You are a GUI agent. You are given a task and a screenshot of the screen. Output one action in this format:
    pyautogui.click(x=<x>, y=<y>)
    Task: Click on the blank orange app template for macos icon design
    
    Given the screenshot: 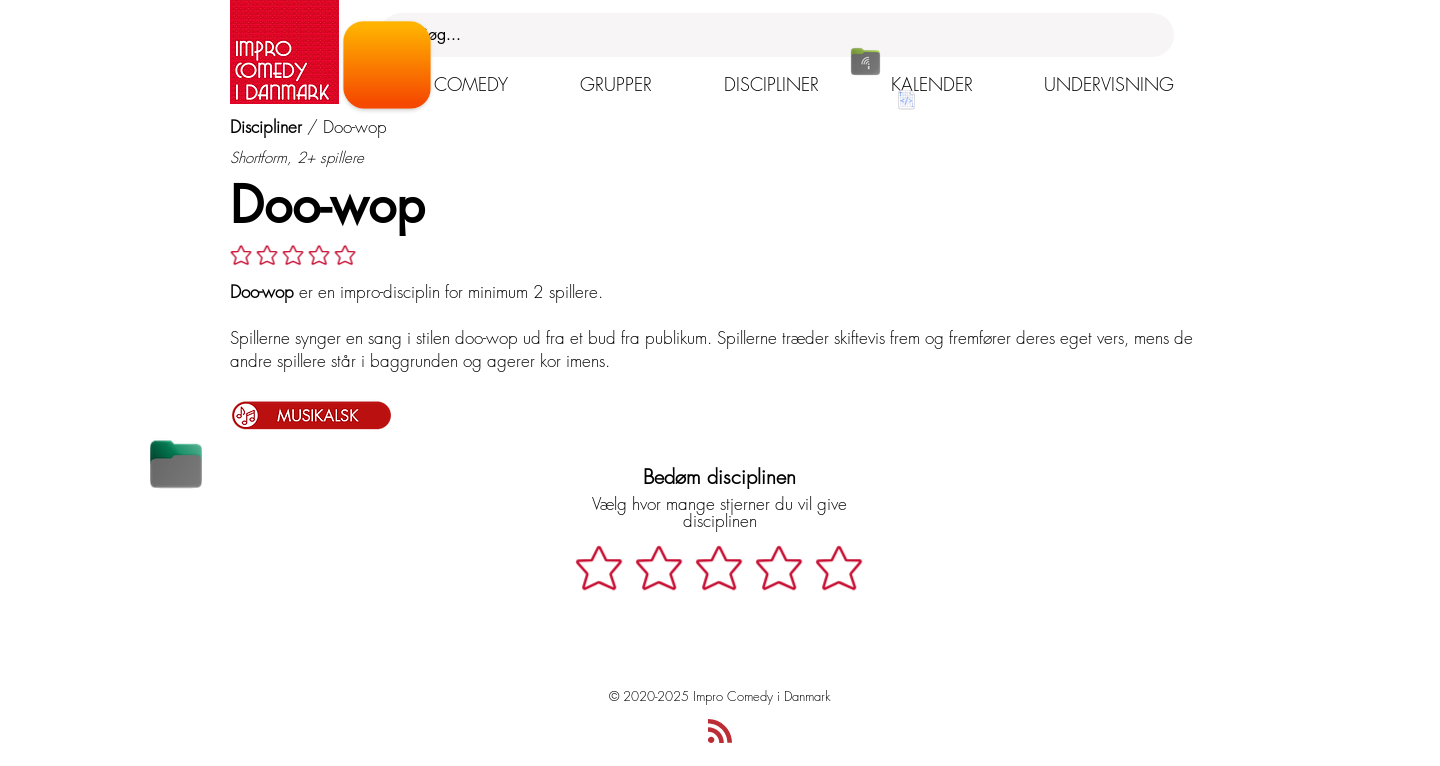 What is the action you would take?
    pyautogui.click(x=387, y=65)
    